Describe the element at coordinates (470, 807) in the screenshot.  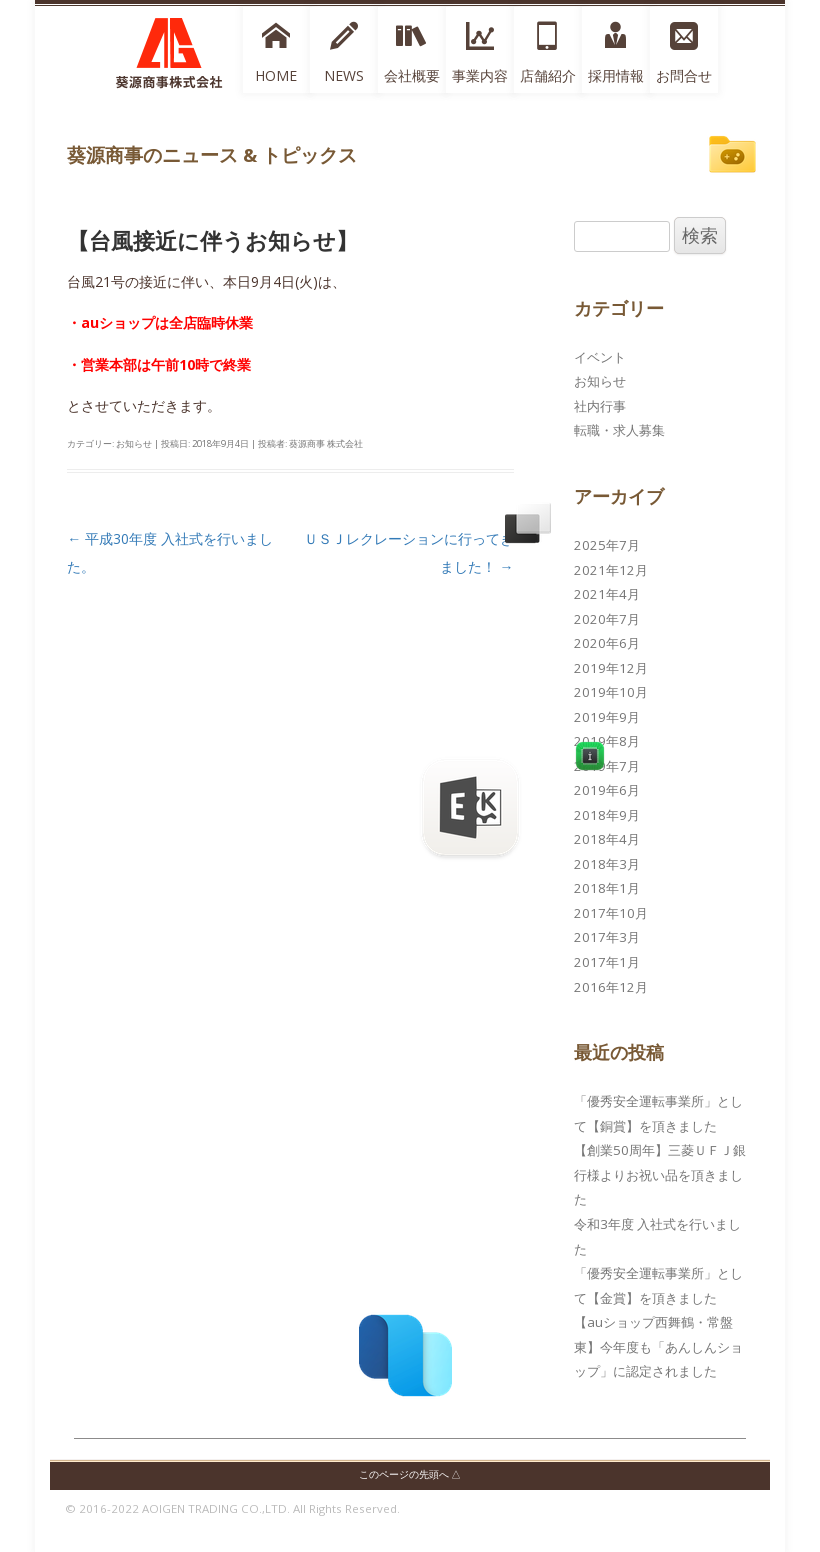
I see `open akonadi exchange web services connector` at that location.